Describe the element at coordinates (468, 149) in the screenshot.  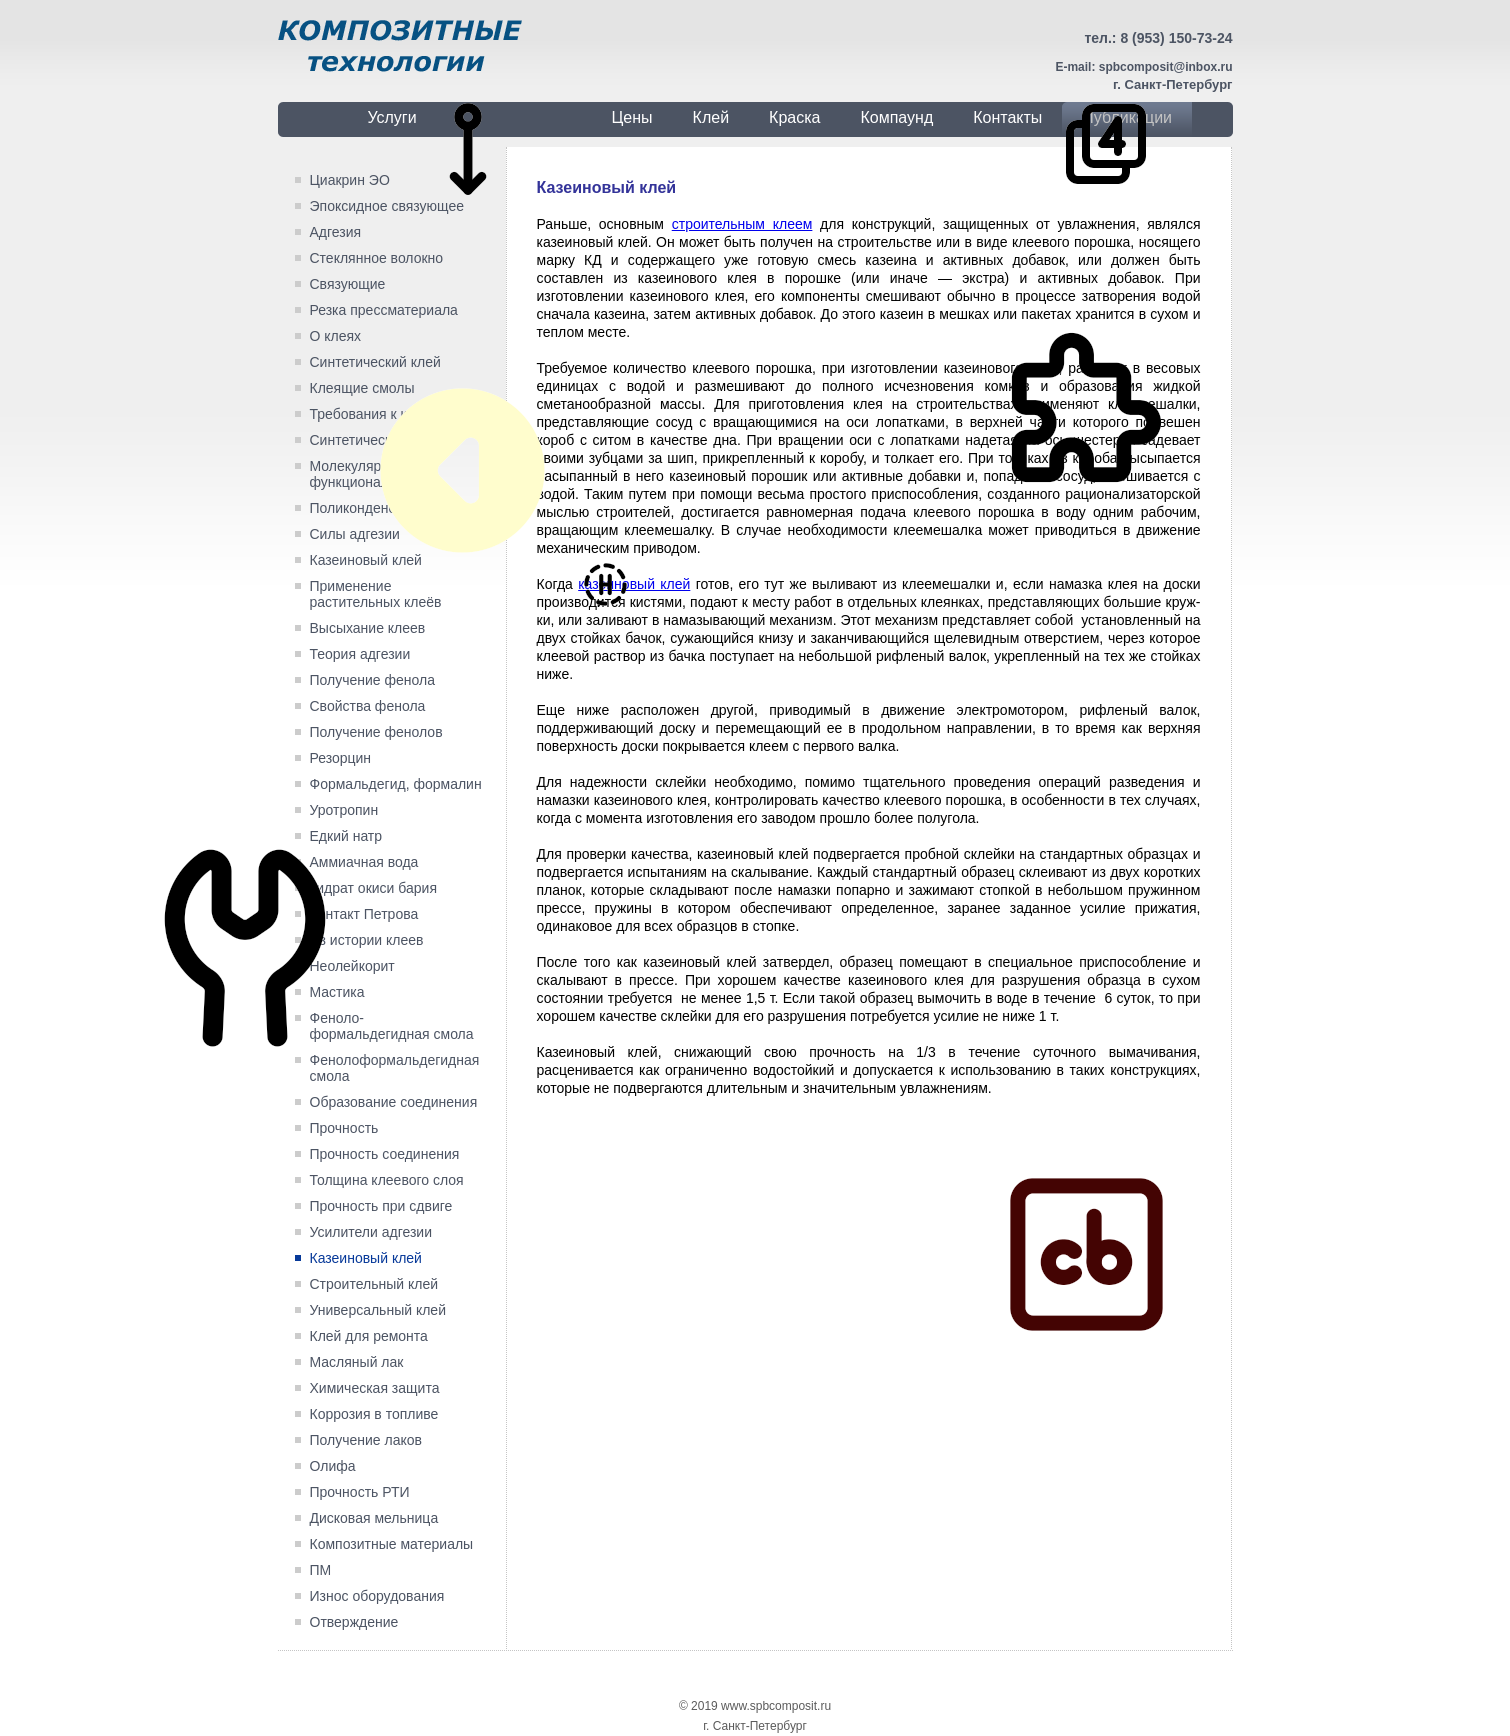
I see `scroll down or view more content` at that location.